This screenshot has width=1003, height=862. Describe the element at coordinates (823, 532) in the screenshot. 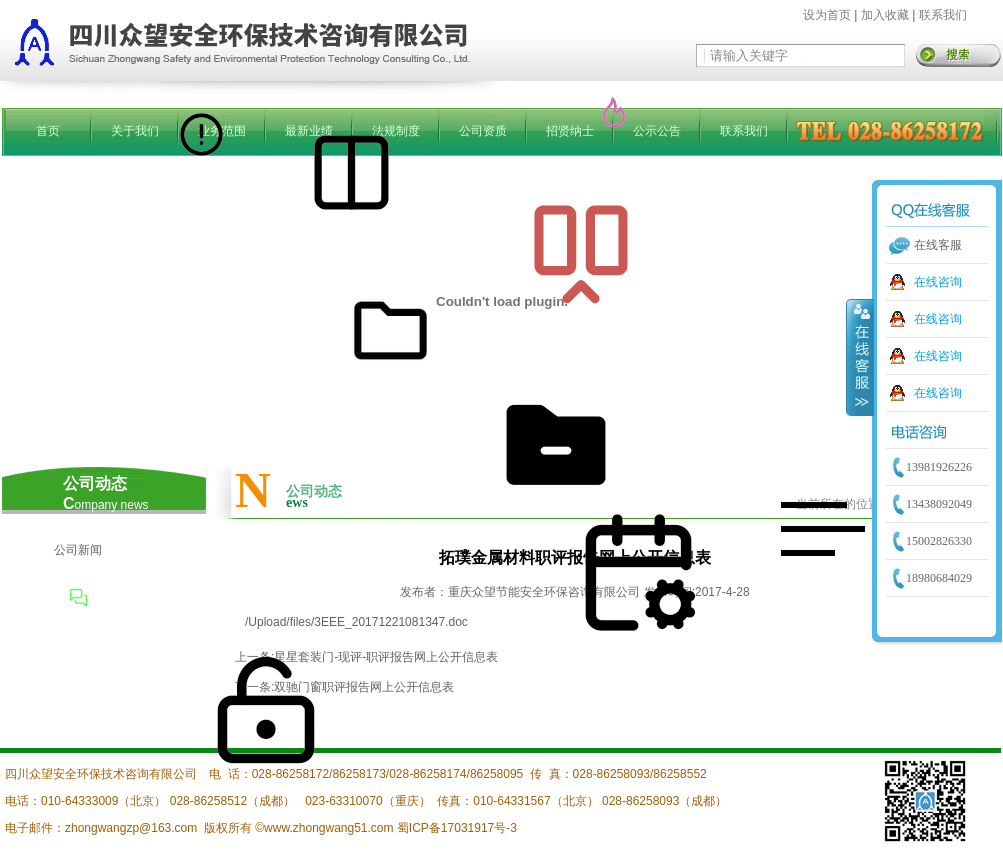

I see `select items from a list` at that location.